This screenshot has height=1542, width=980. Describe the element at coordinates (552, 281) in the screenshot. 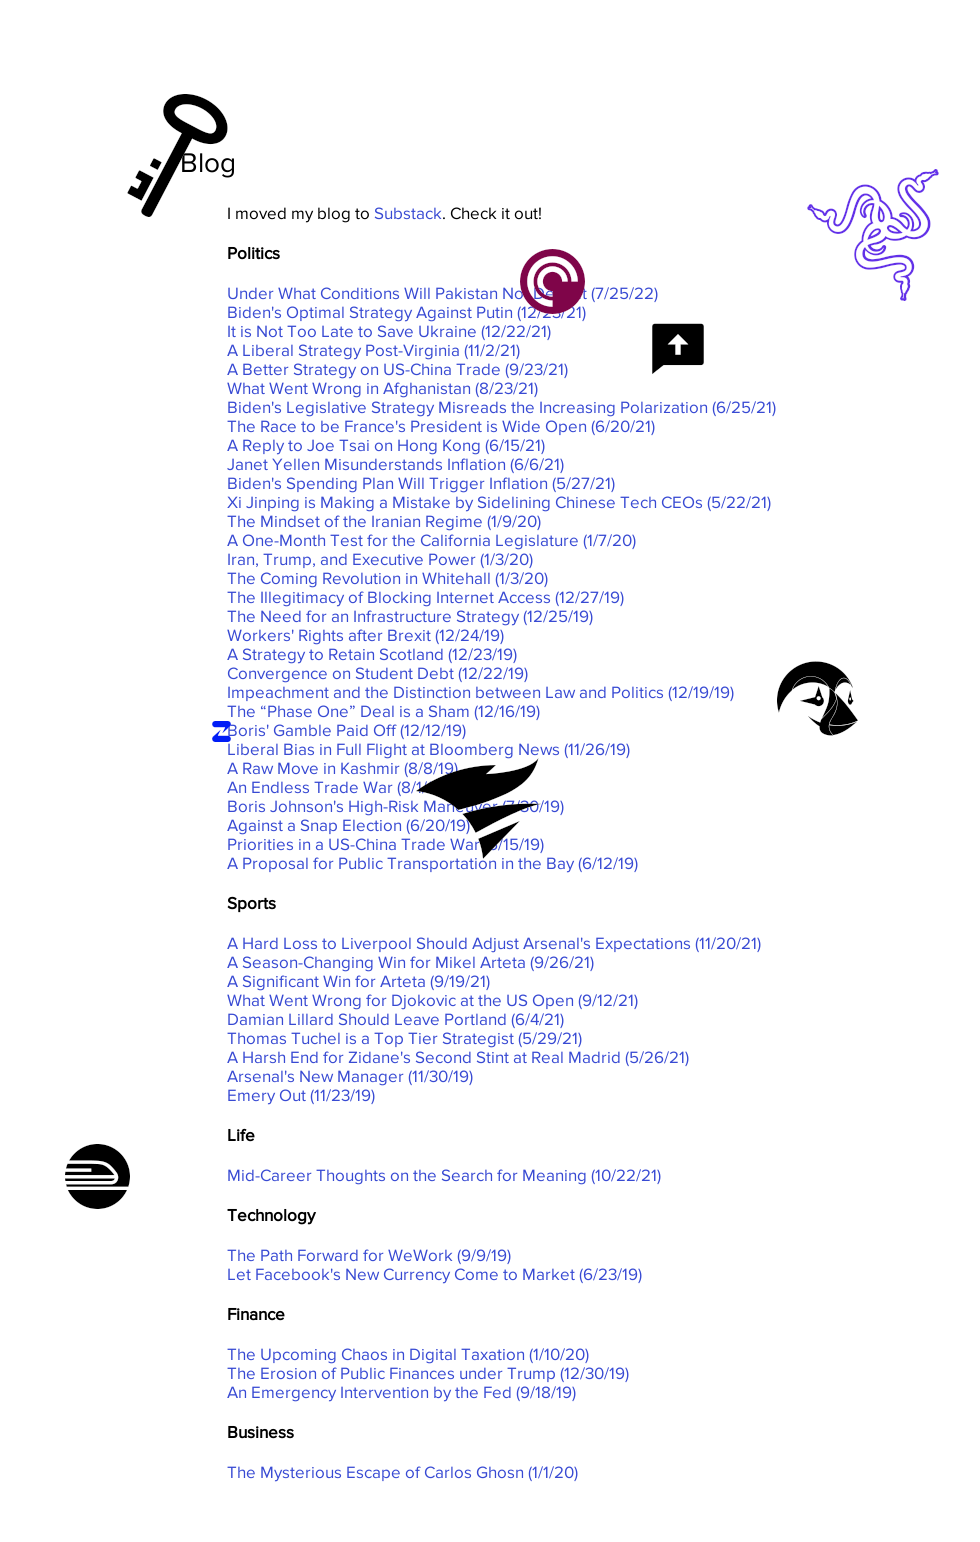

I see `open pocket casts app` at that location.